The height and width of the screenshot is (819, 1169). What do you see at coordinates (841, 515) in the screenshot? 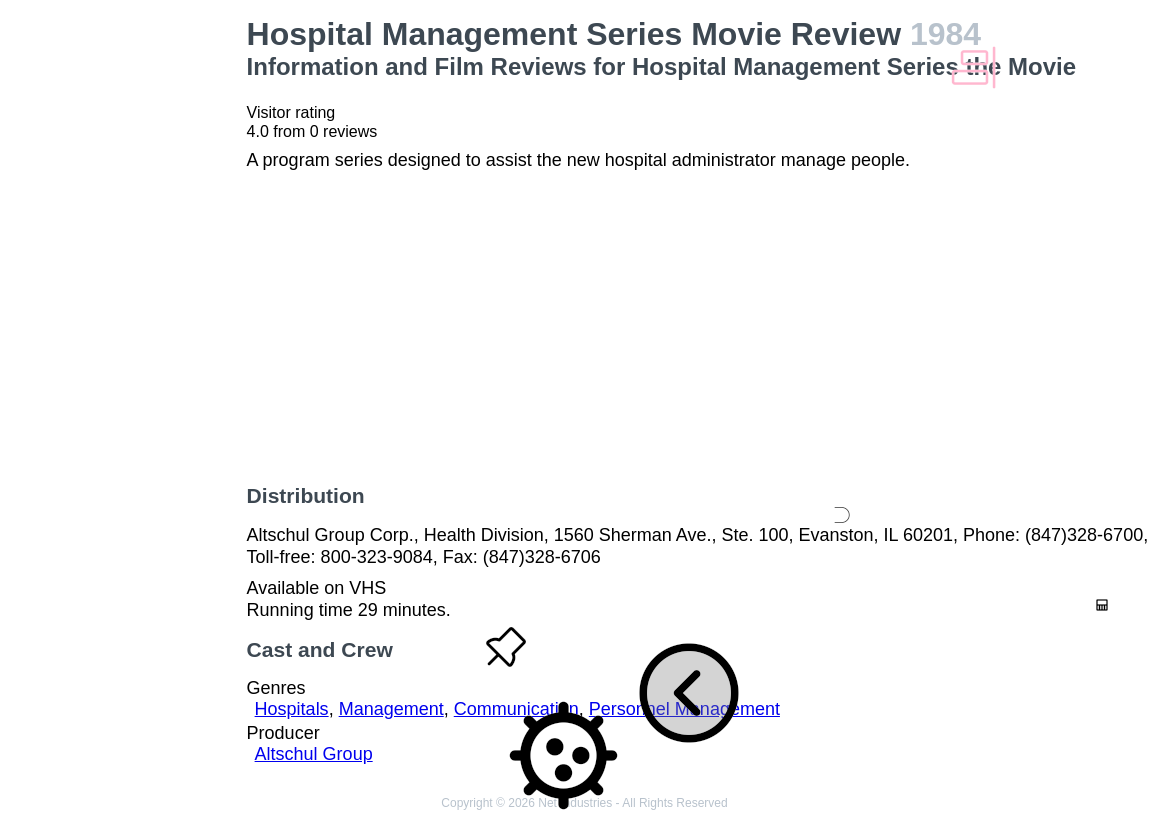
I see `mathematical superset proper of symbol` at bounding box center [841, 515].